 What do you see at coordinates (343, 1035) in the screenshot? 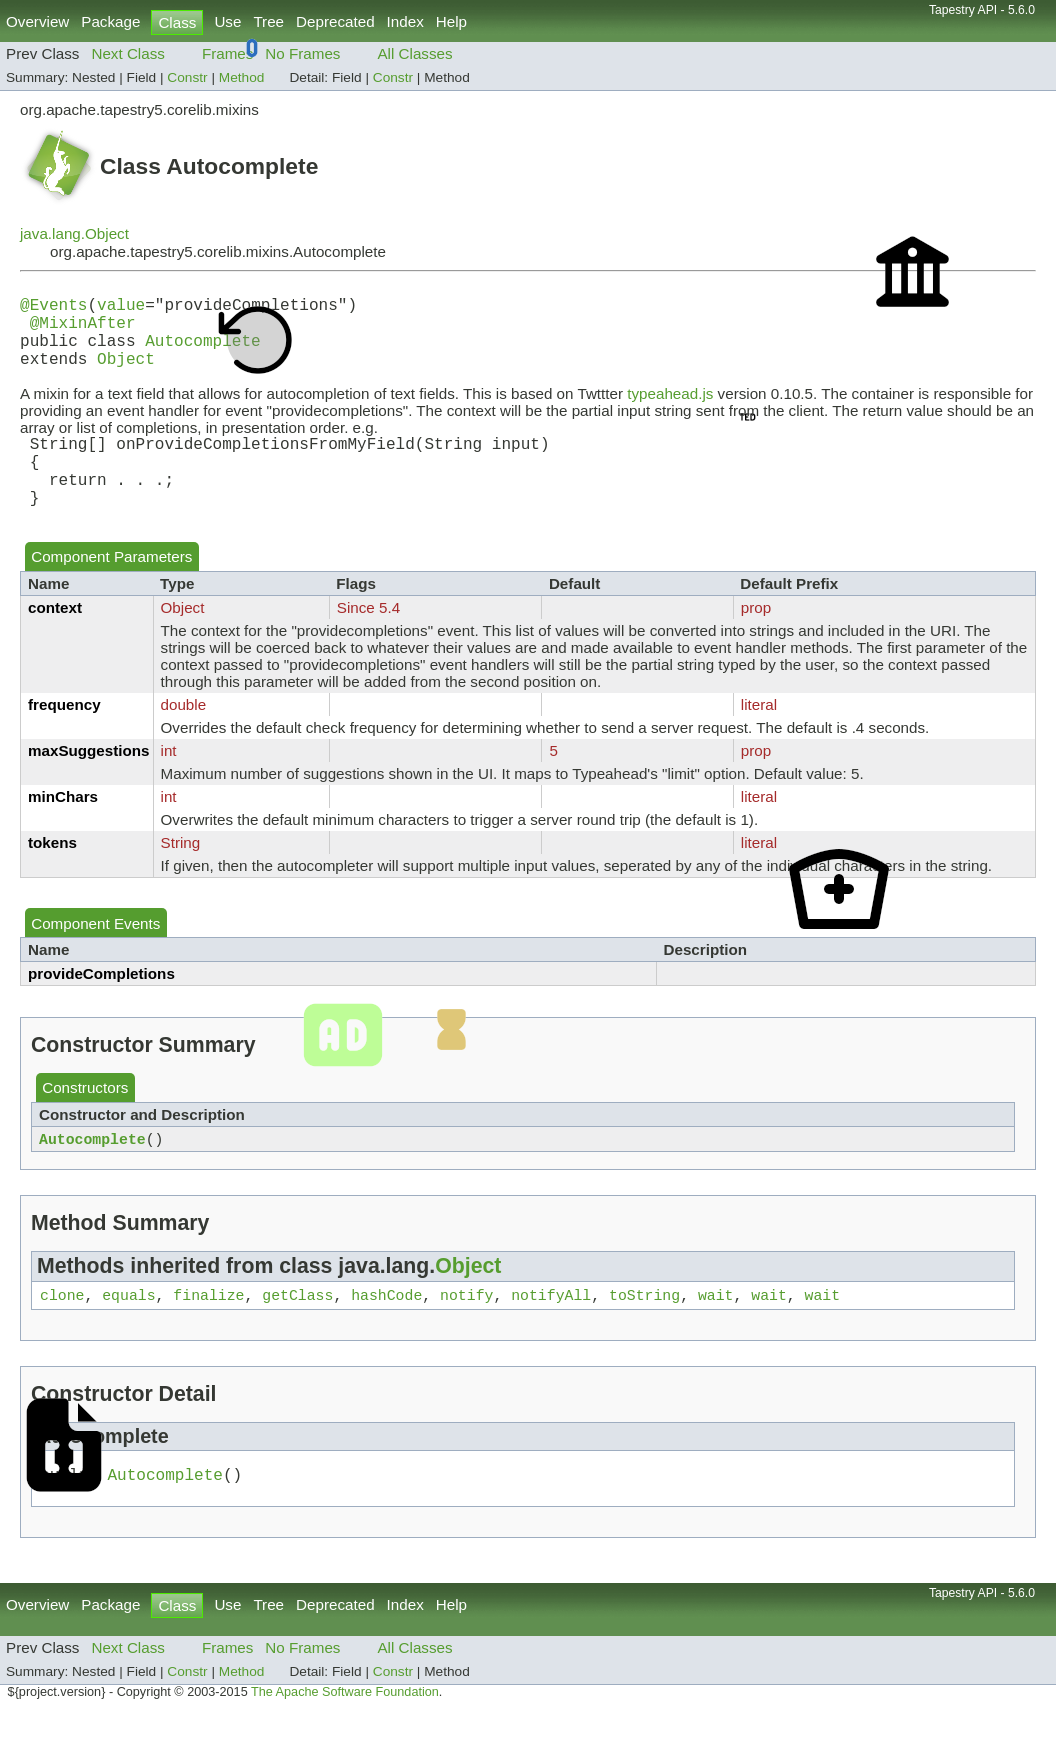
I see `indicates sponsored or advertisement content` at bounding box center [343, 1035].